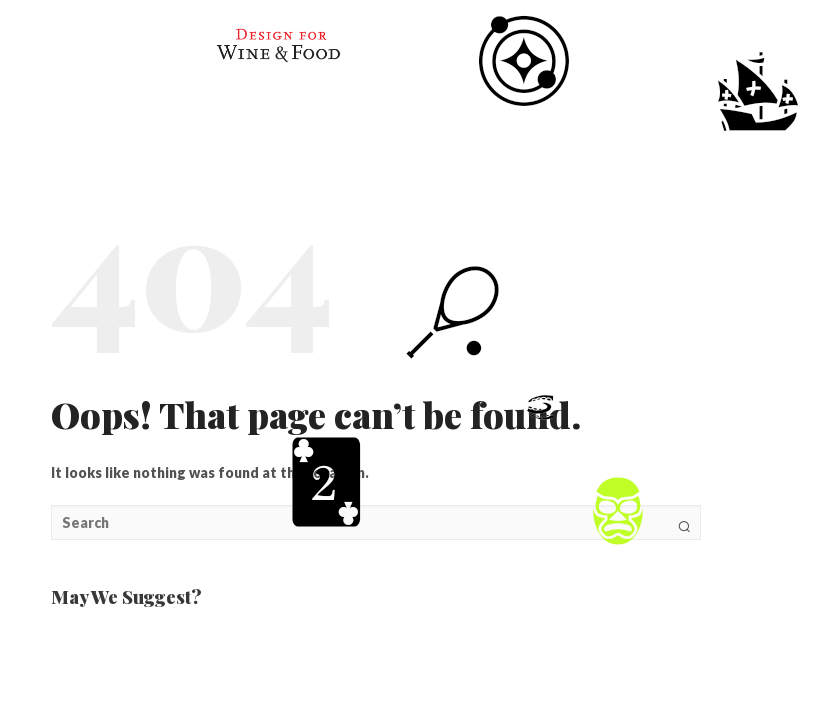 The height and width of the screenshot is (720, 821). Describe the element at coordinates (524, 61) in the screenshot. I see `access orbital mechanics or space simulation features` at that location.